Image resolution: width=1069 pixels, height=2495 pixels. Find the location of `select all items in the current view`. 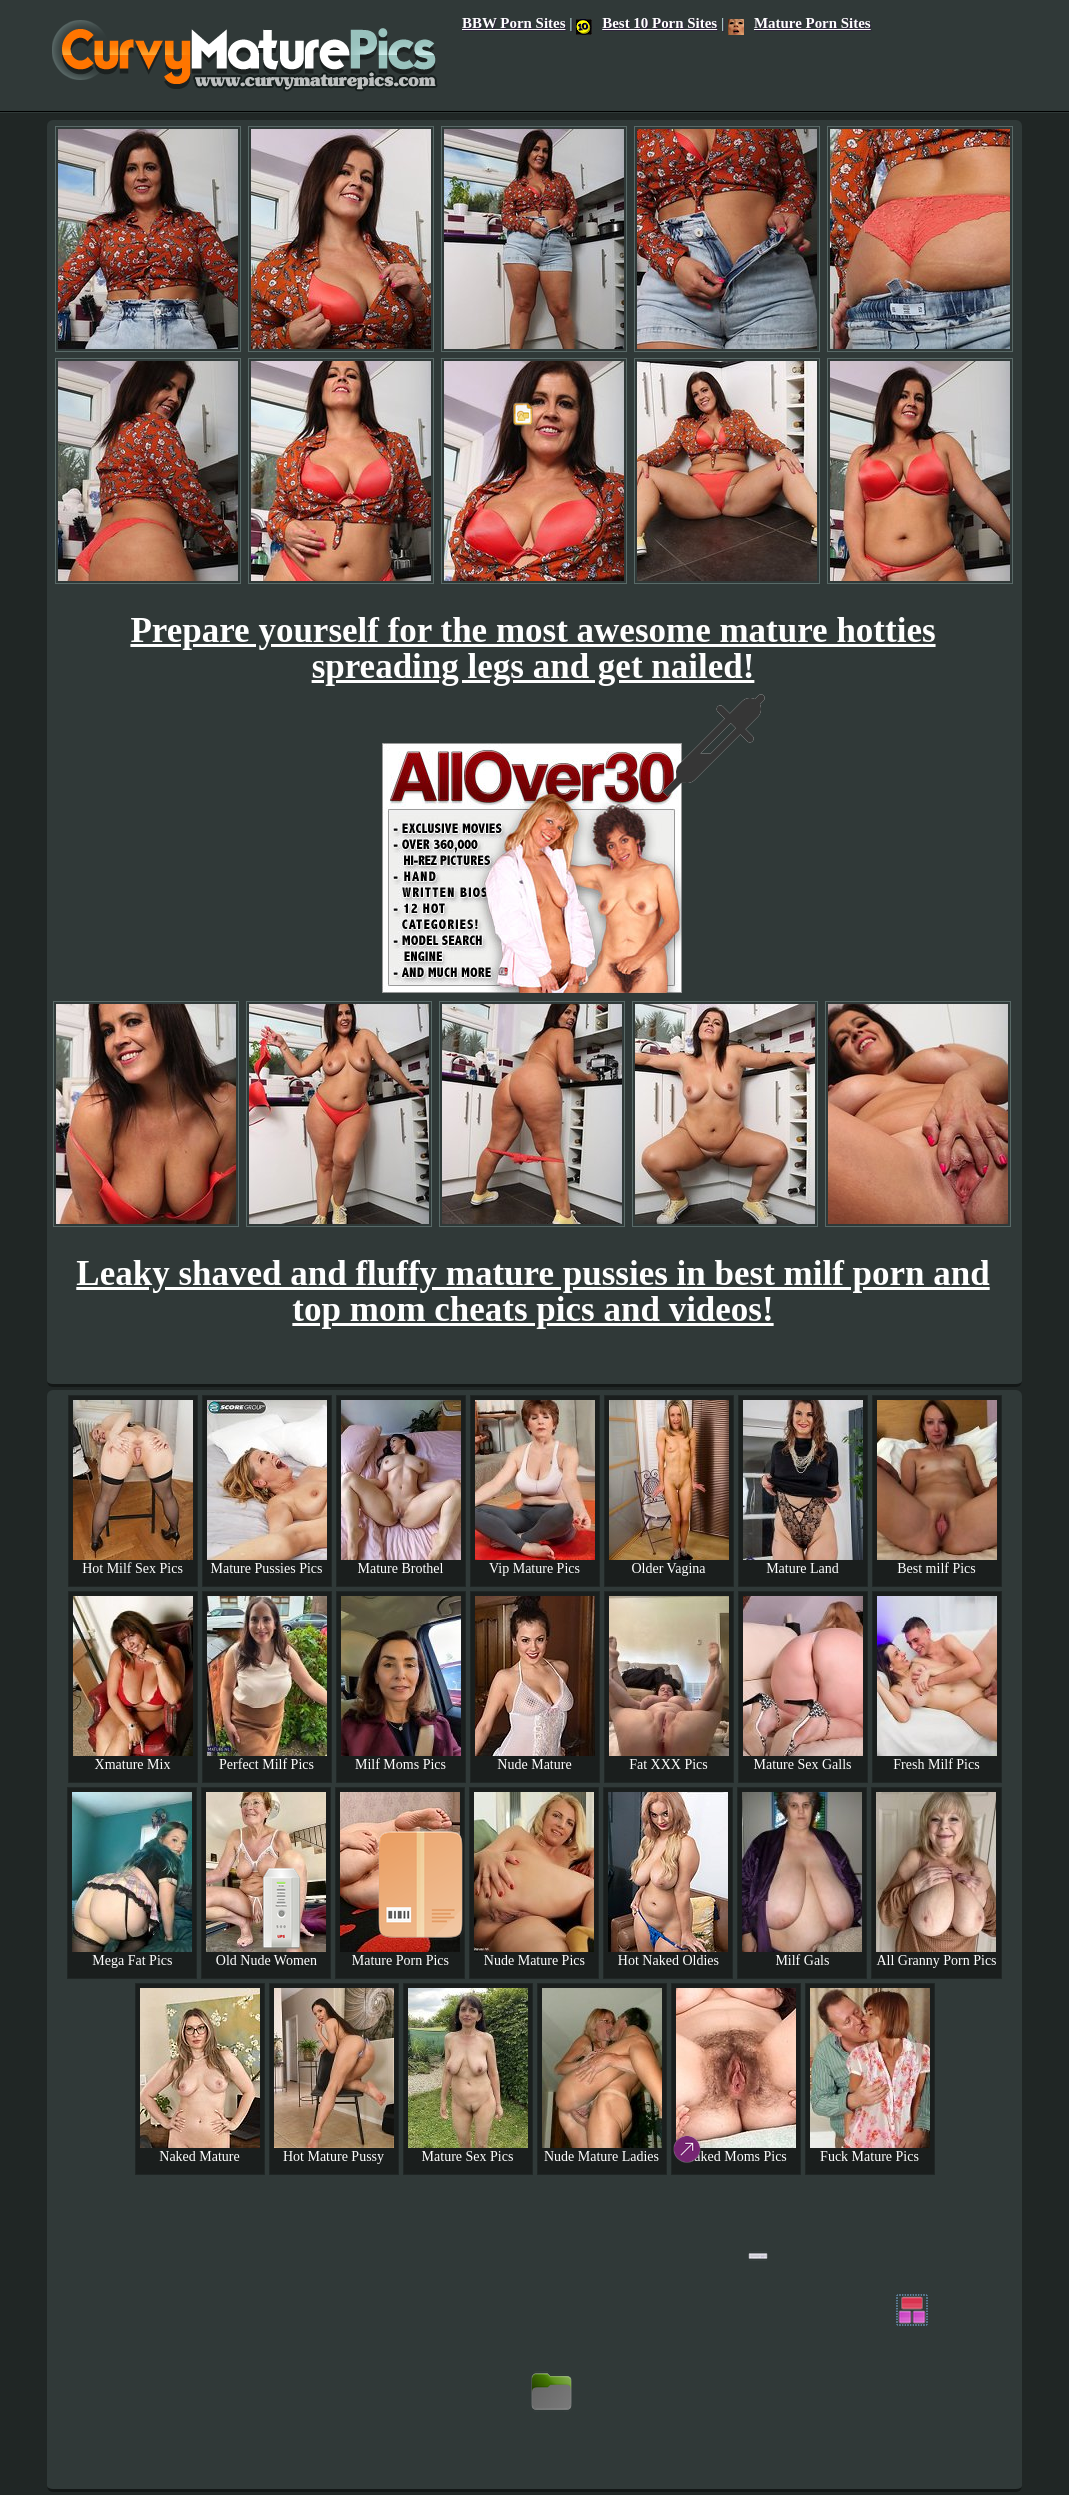

select all items in the current view is located at coordinates (912, 2310).